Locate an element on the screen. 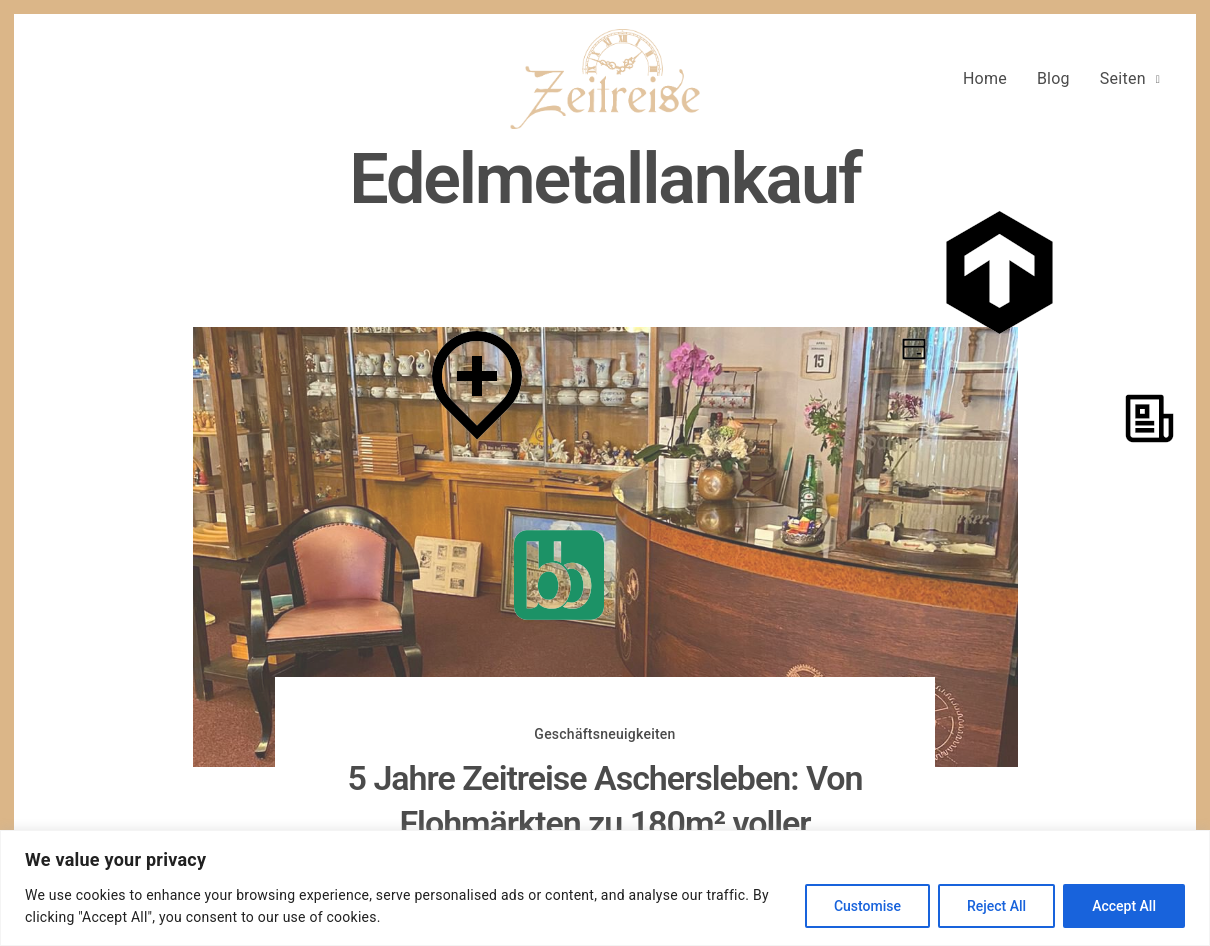  open checkmk monitoring dashboard is located at coordinates (999, 272).